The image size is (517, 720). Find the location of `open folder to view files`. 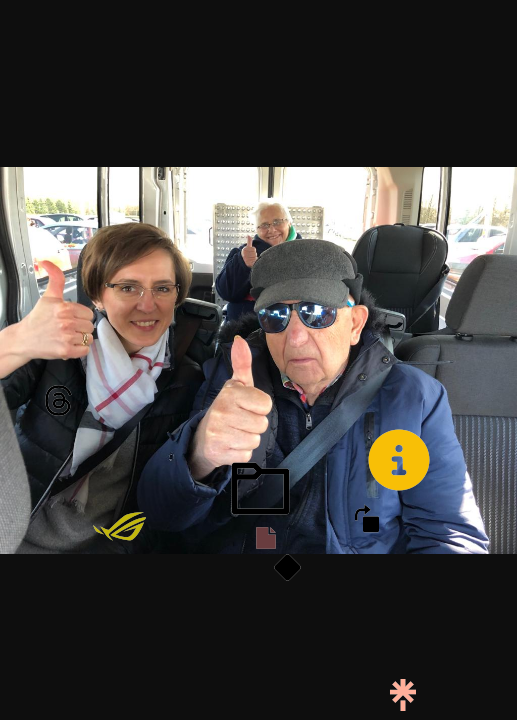

open folder to view files is located at coordinates (260, 488).